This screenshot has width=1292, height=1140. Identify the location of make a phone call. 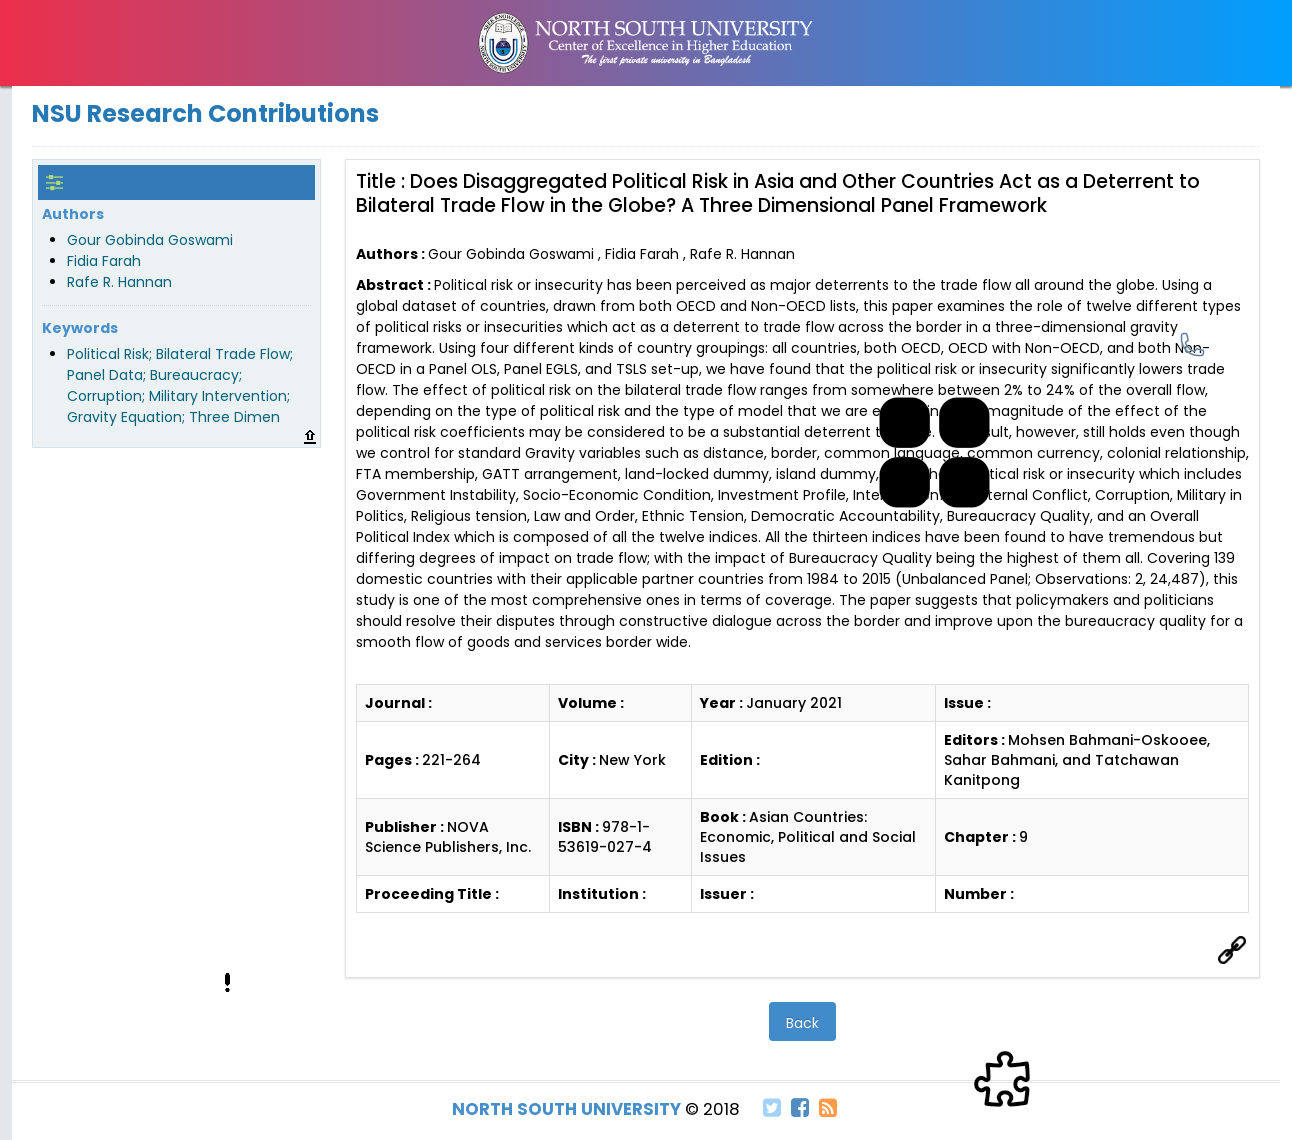
(1192, 344).